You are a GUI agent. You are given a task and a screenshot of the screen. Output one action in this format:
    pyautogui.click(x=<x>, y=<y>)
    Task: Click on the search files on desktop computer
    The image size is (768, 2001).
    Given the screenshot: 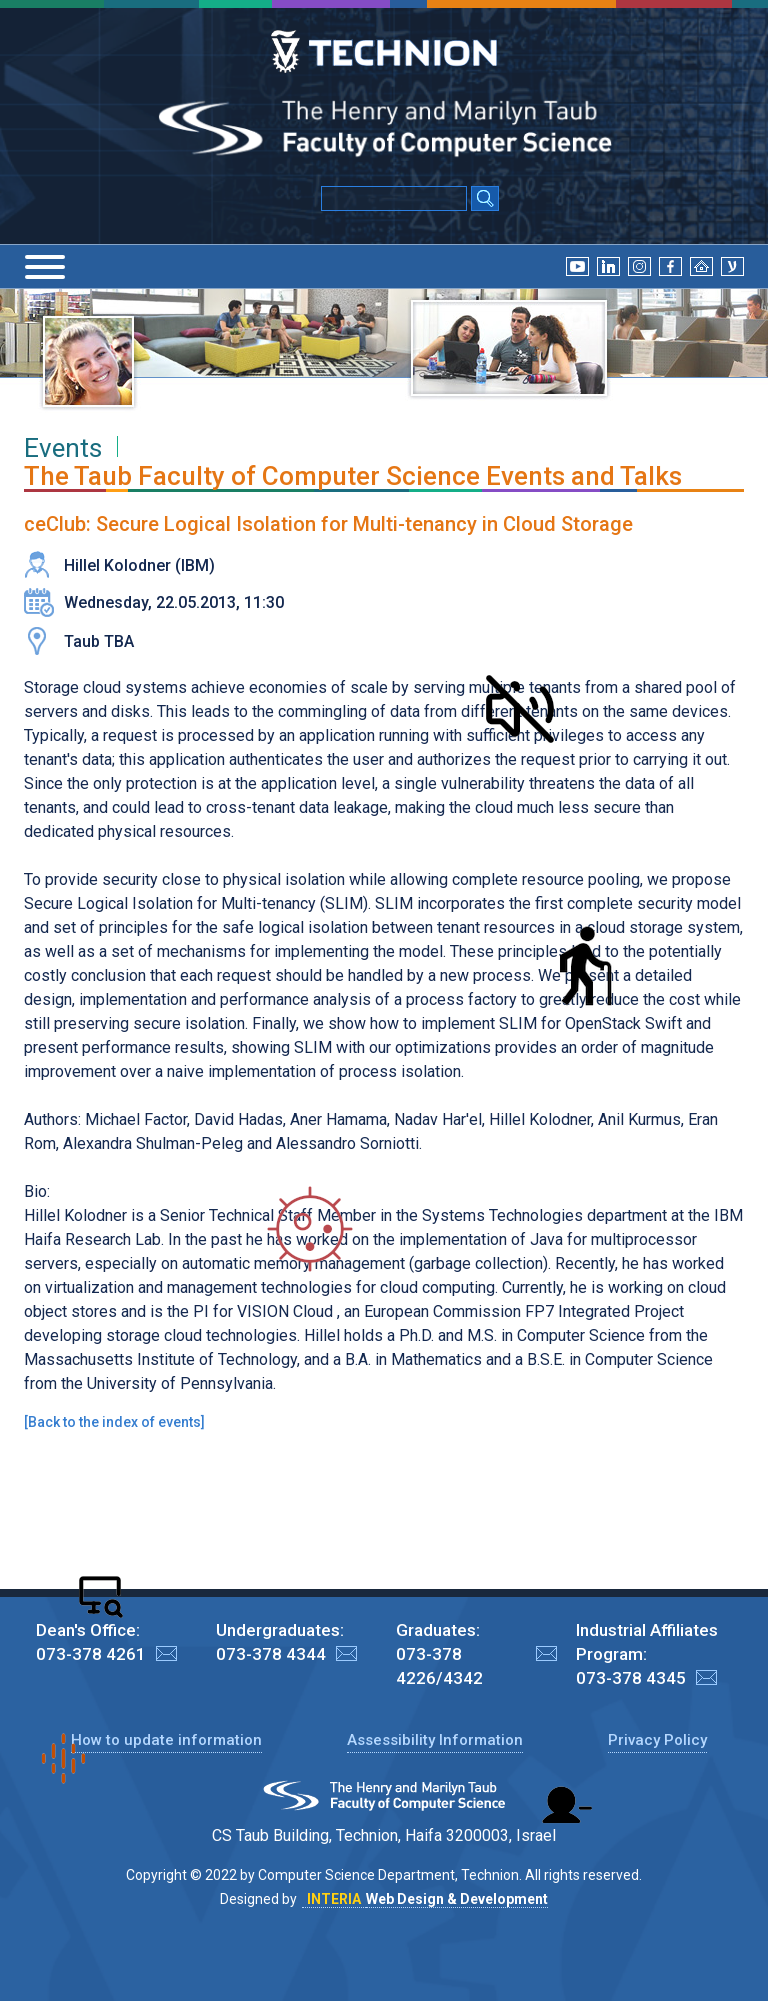 What is the action you would take?
    pyautogui.click(x=100, y=1595)
    